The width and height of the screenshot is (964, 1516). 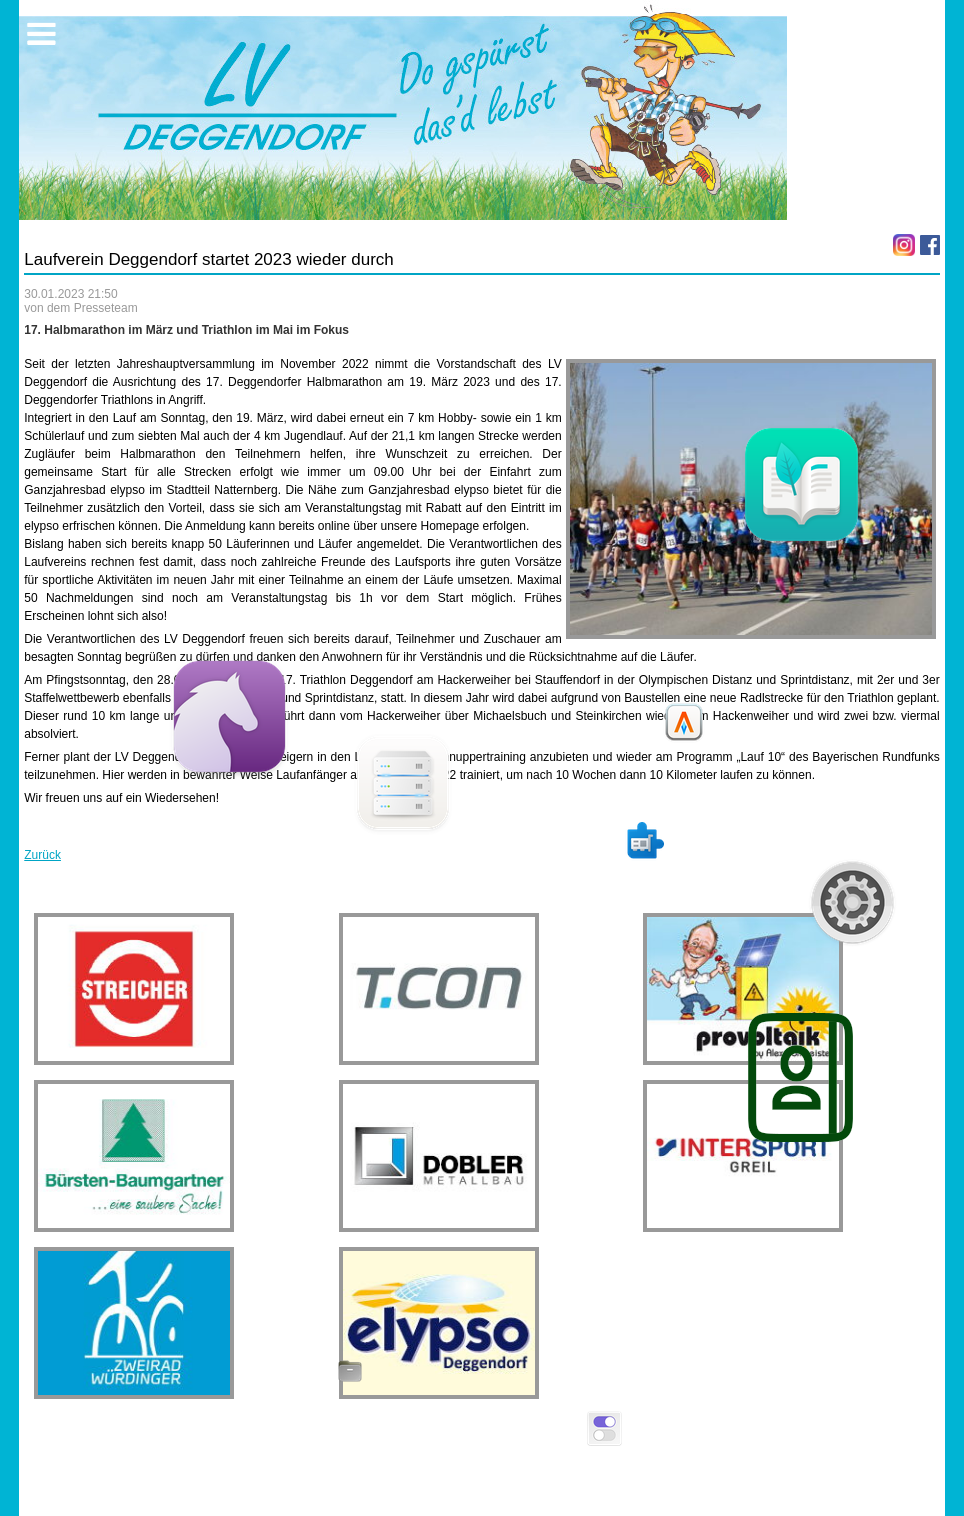 What do you see at coordinates (604, 1428) in the screenshot?
I see `open desktop preferences or settings` at bounding box center [604, 1428].